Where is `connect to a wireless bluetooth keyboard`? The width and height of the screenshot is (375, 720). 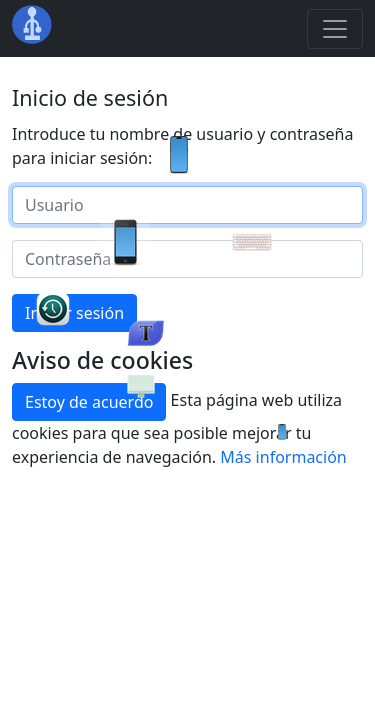
connect to a wireless bluetooth keyboard is located at coordinates (252, 242).